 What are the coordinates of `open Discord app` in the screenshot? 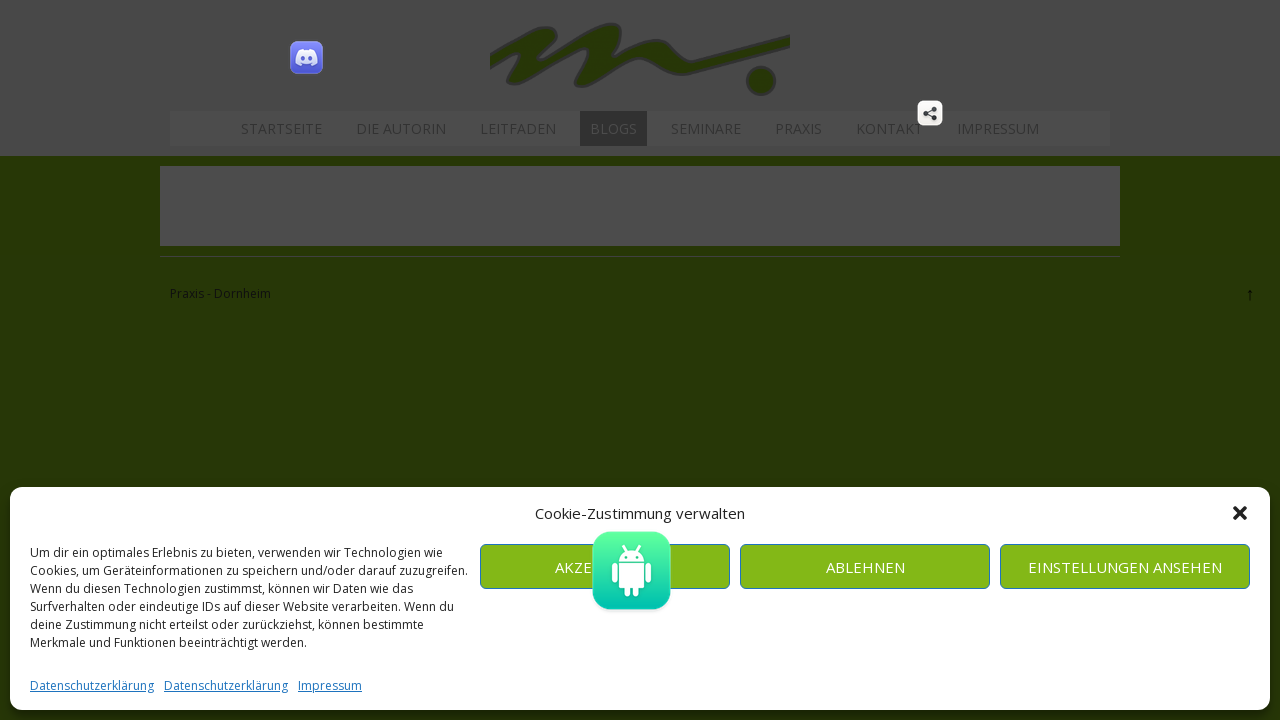 It's located at (306, 57).